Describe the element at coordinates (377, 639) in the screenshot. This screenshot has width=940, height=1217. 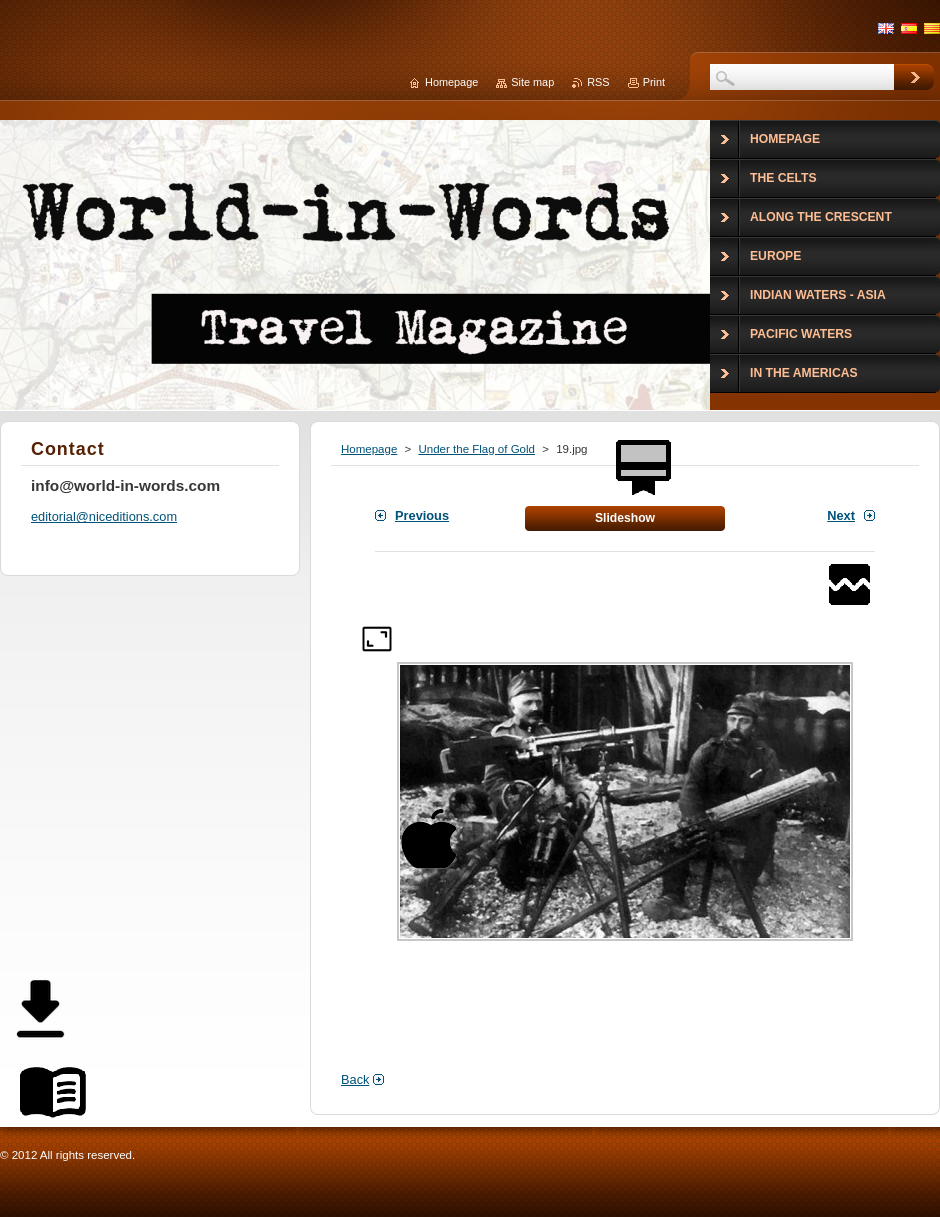
I see `enter fullscreen mode` at that location.